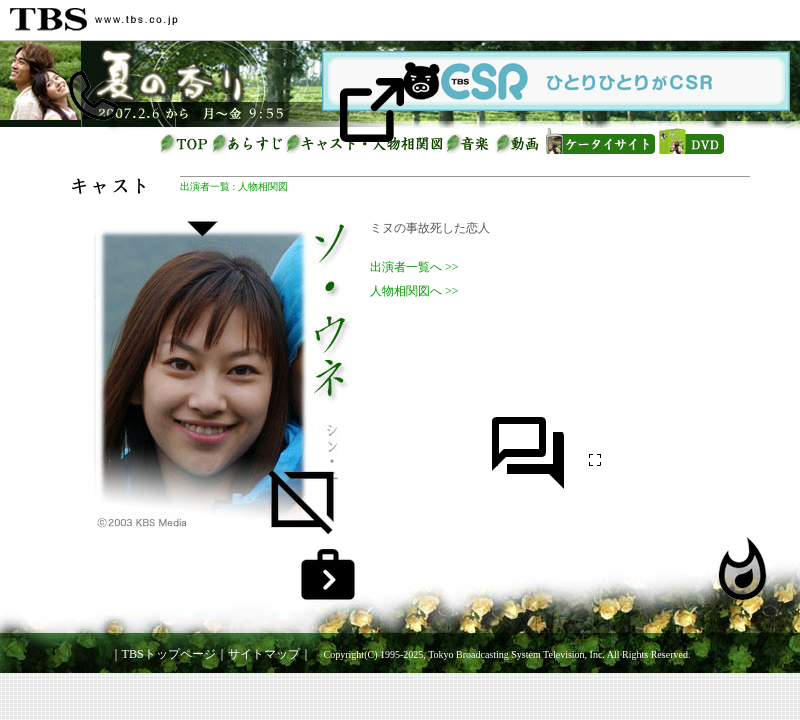 Image resolution: width=800 pixels, height=720 pixels. Describe the element at coordinates (92, 96) in the screenshot. I see `tap to make a phone call` at that location.